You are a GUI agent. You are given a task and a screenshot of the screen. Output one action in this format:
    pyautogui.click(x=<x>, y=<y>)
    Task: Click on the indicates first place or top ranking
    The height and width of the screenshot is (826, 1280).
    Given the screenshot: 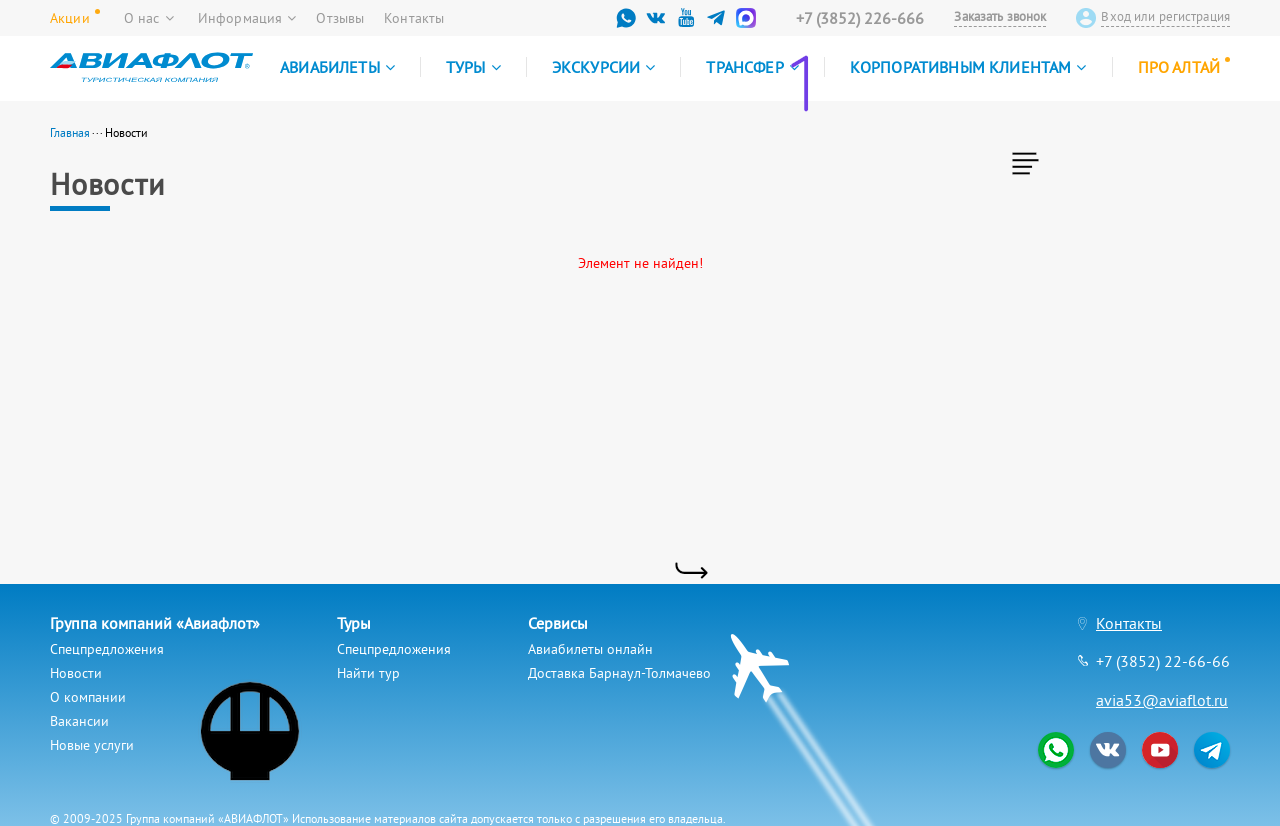 What is the action you would take?
    pyautogui.click(x=803, y=83)
    